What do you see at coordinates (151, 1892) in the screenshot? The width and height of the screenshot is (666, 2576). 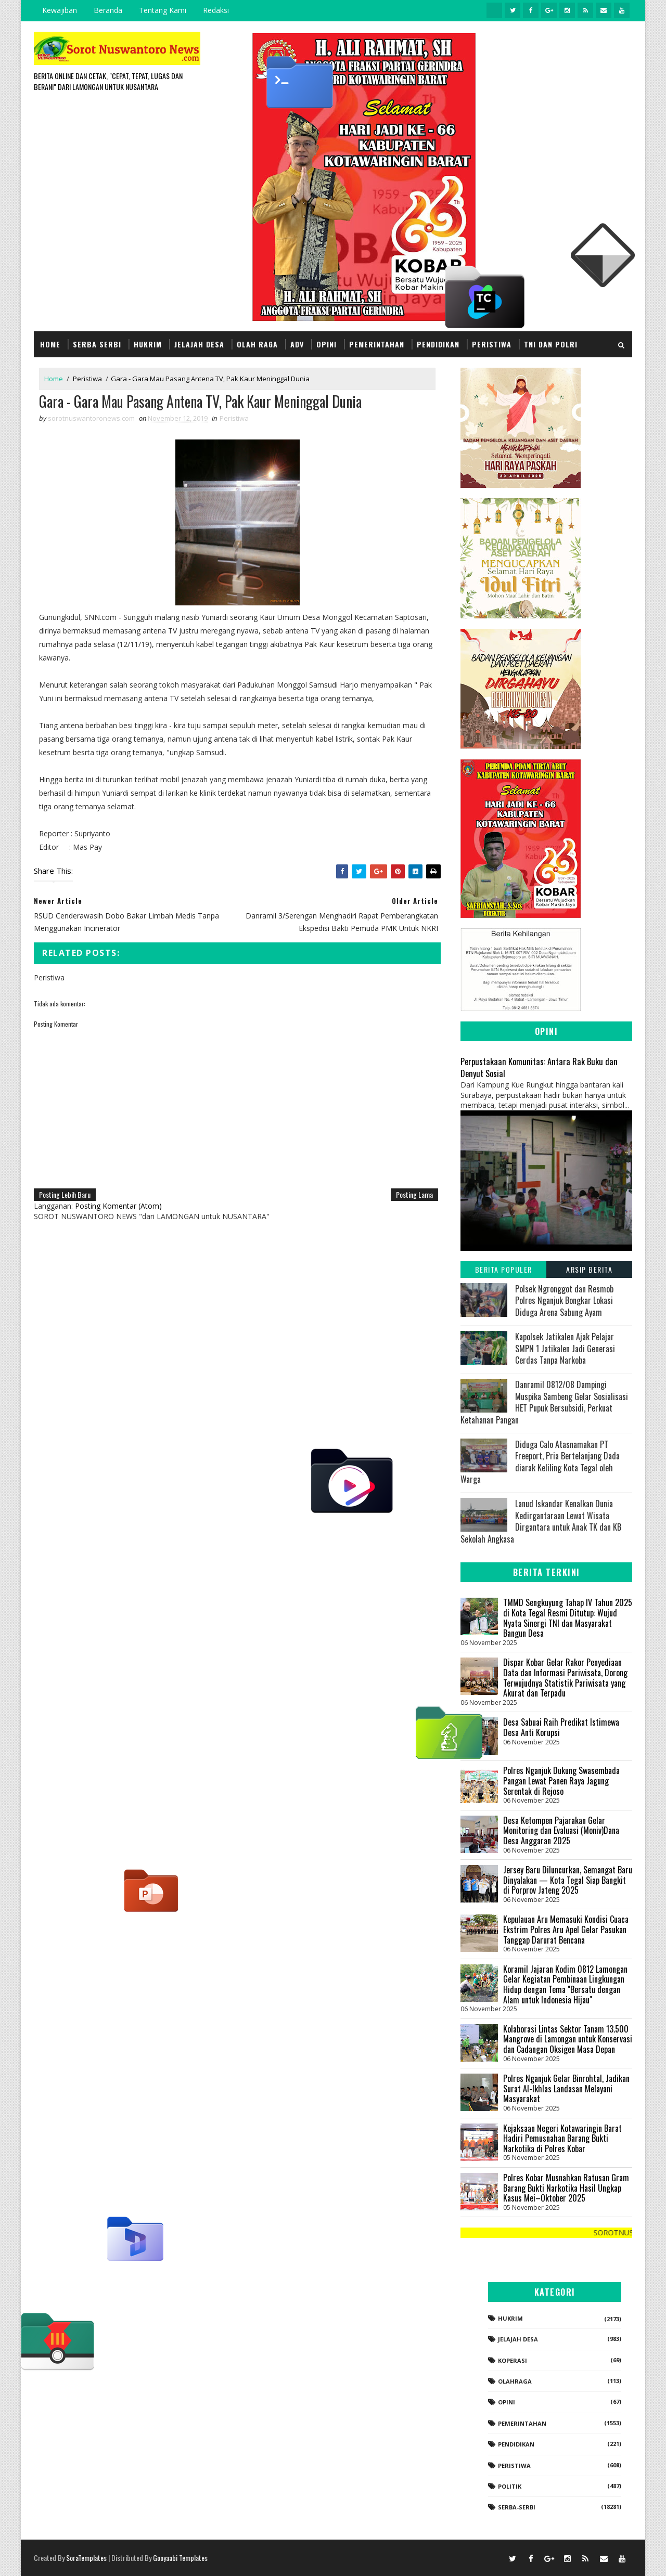 I see `open folder containing PowerPoint presentations` at bounding box center [151, 1892].